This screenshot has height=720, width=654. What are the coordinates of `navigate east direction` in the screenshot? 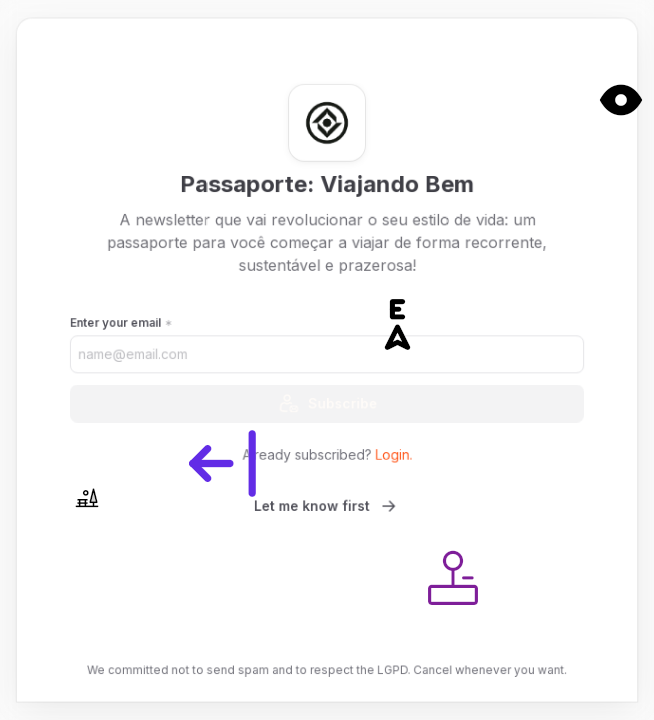 It's located at (397, 324).